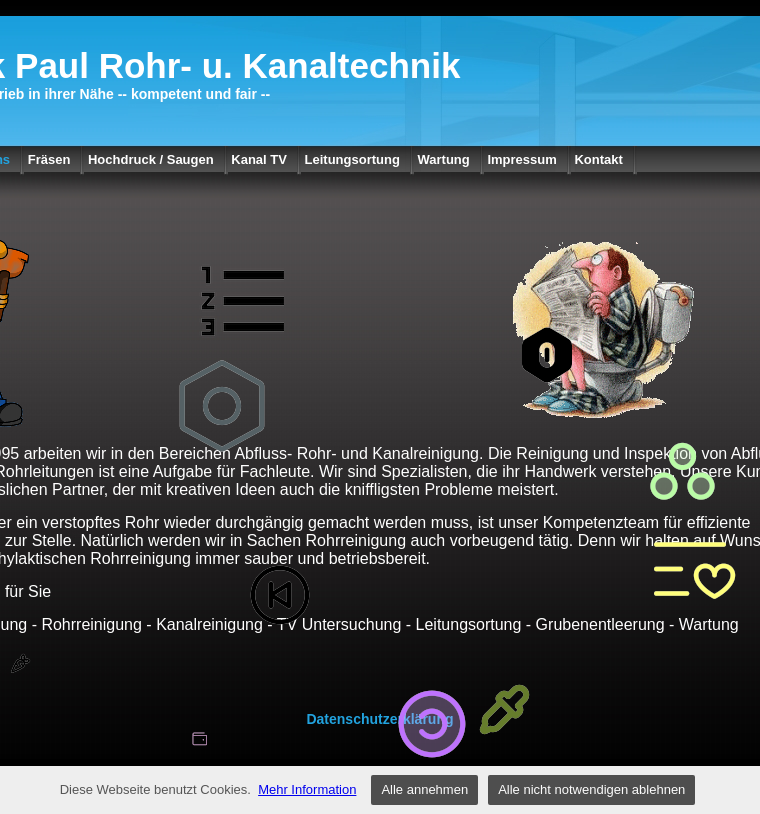 The width and height of the screenshot is (760, 814). I want to click on indicates an "O" status or category marker, so click(547, 355).